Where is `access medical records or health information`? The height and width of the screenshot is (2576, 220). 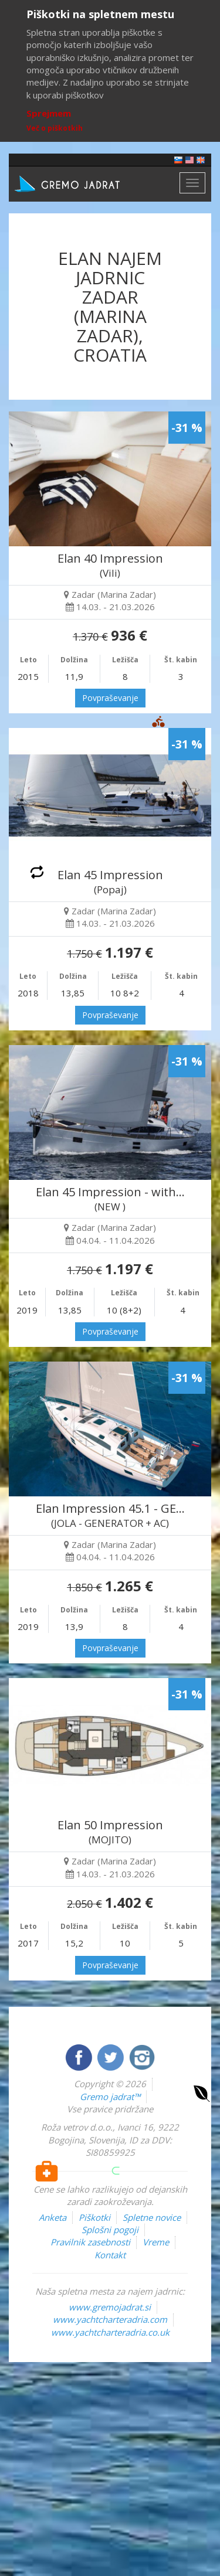
access medical records or health information is located at coordinates (46, 2172).